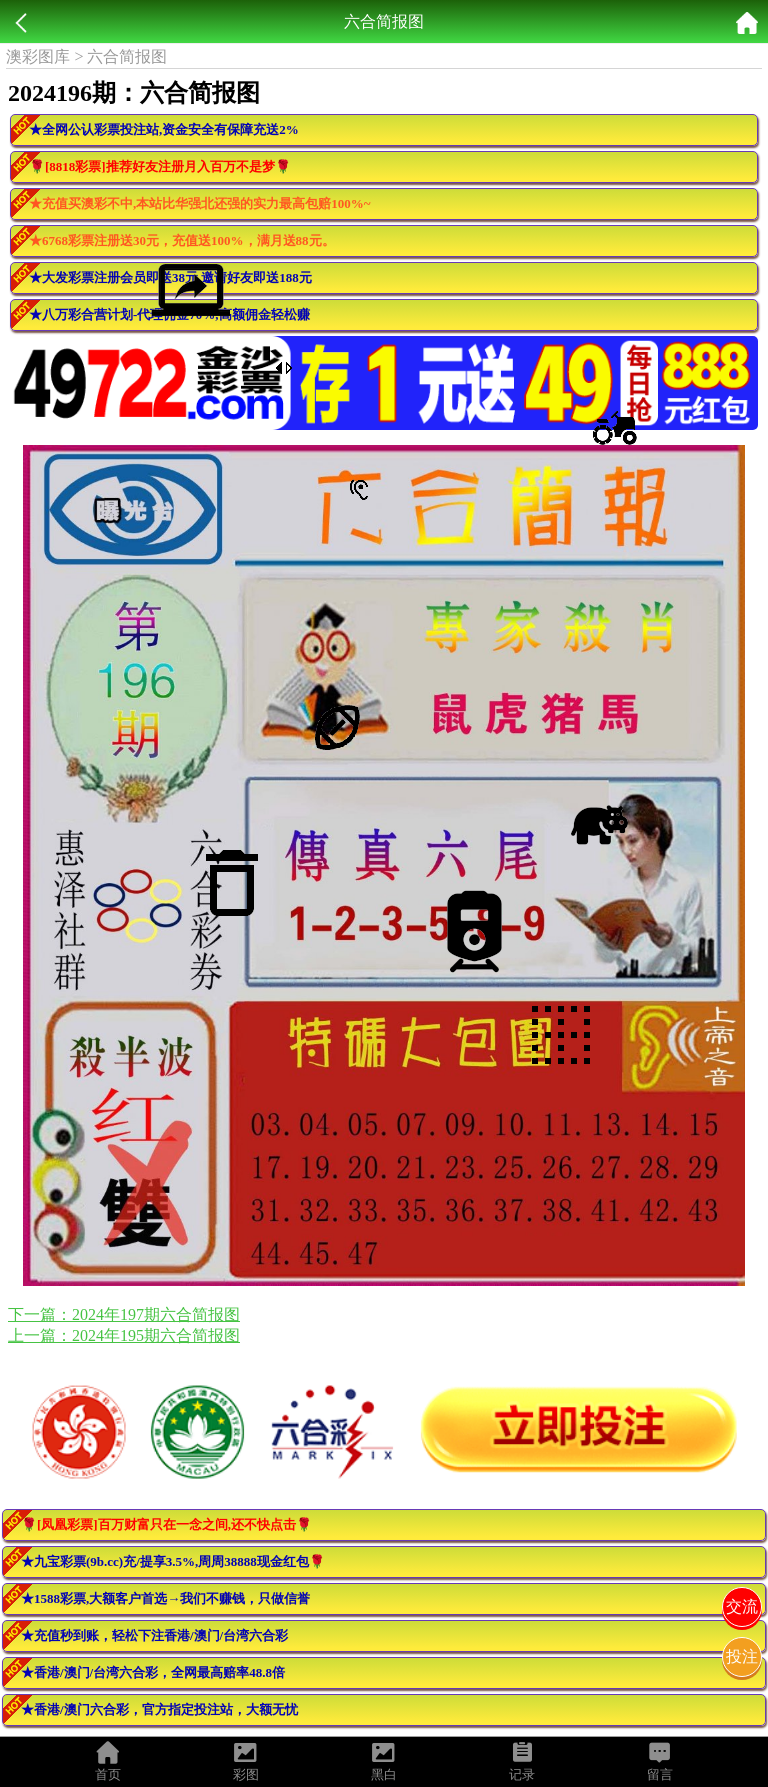 The height and width of the screenshot is (1787, 768). I want to click on access train schedules or rail transit options, so click(474, 931).